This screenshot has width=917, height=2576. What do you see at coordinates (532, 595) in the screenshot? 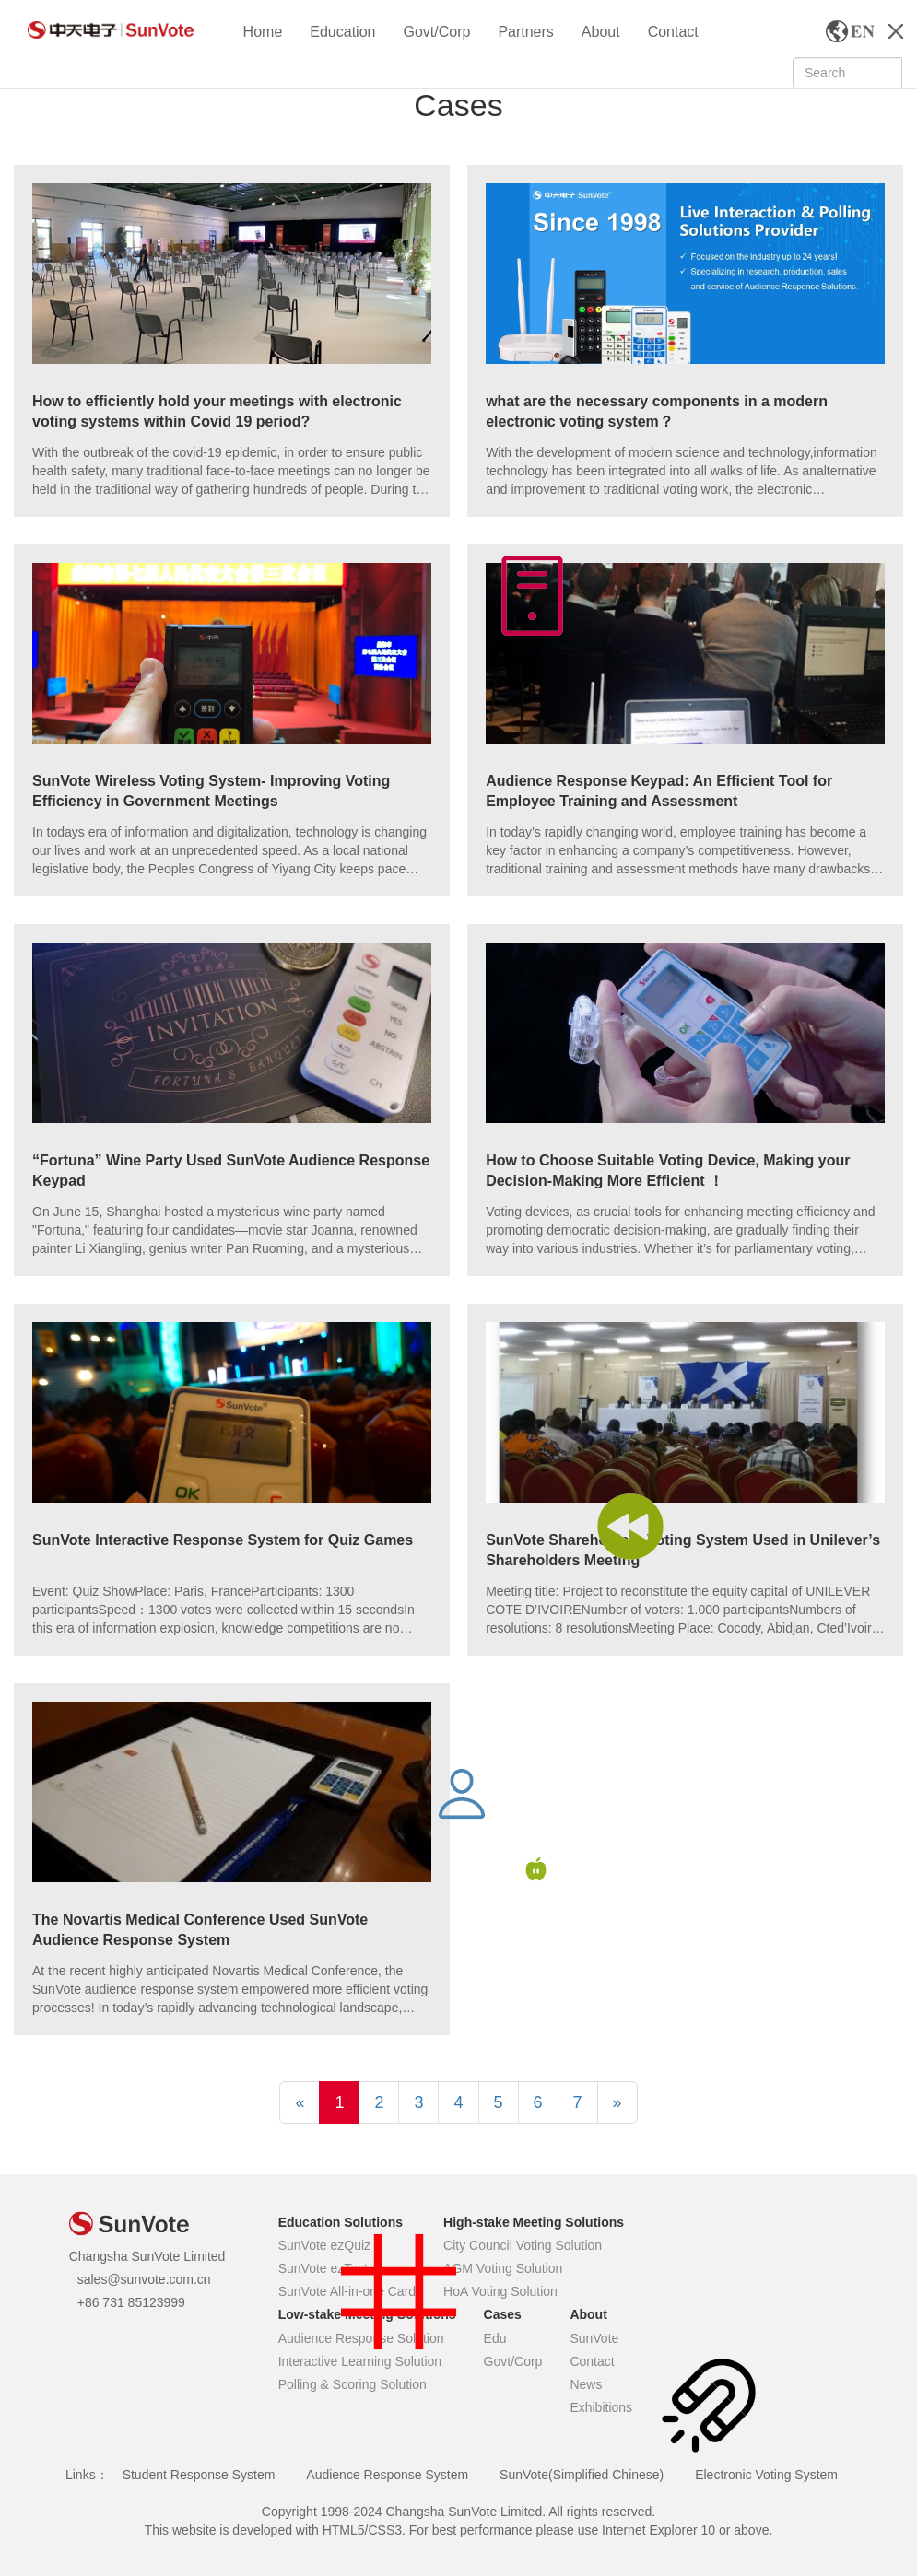
I see `access desktop computer or server settings` at bounding box center [532, 595].